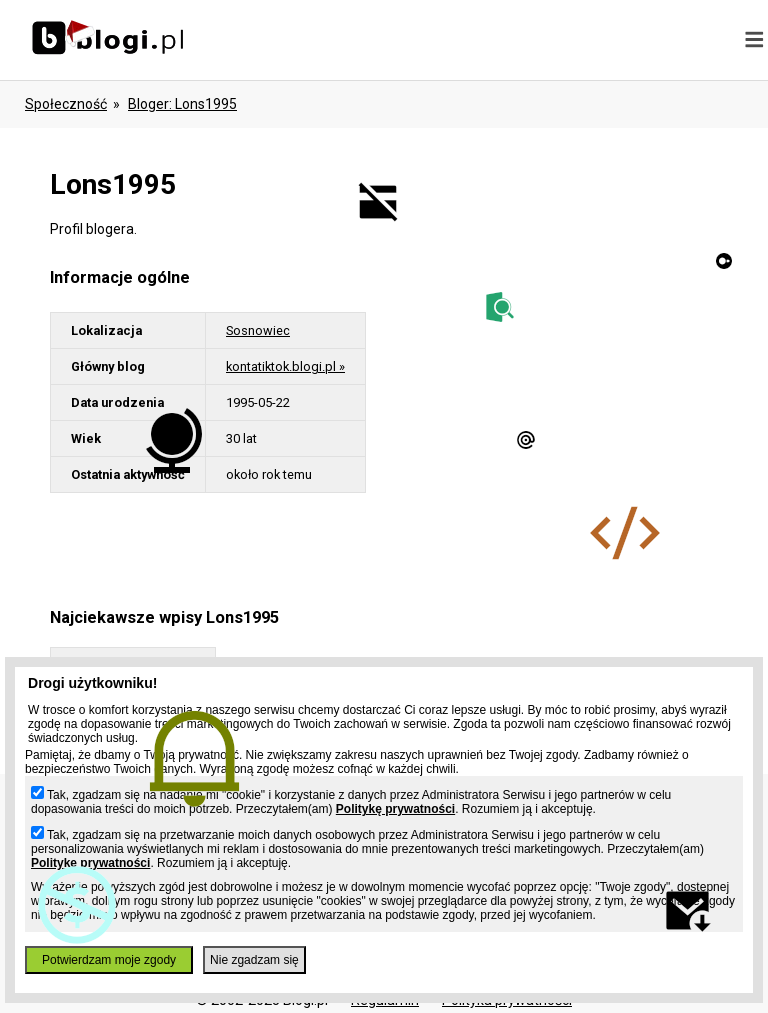 Image resolution: width=768 pixels, height=1013 pixels. What do you see at coordinates (194, 755) in the screenshot?
I see `view notifications` at bounding box center [194, 755].